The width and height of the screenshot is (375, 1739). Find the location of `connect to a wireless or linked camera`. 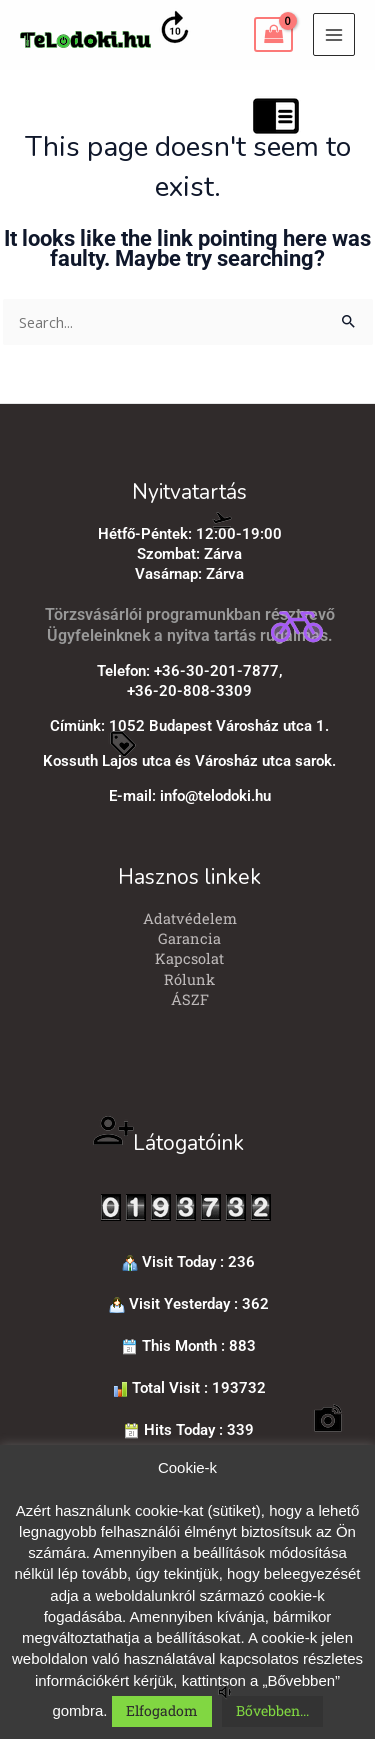

connect to a wireless or linked camera is located at coordinates (328, 1418).